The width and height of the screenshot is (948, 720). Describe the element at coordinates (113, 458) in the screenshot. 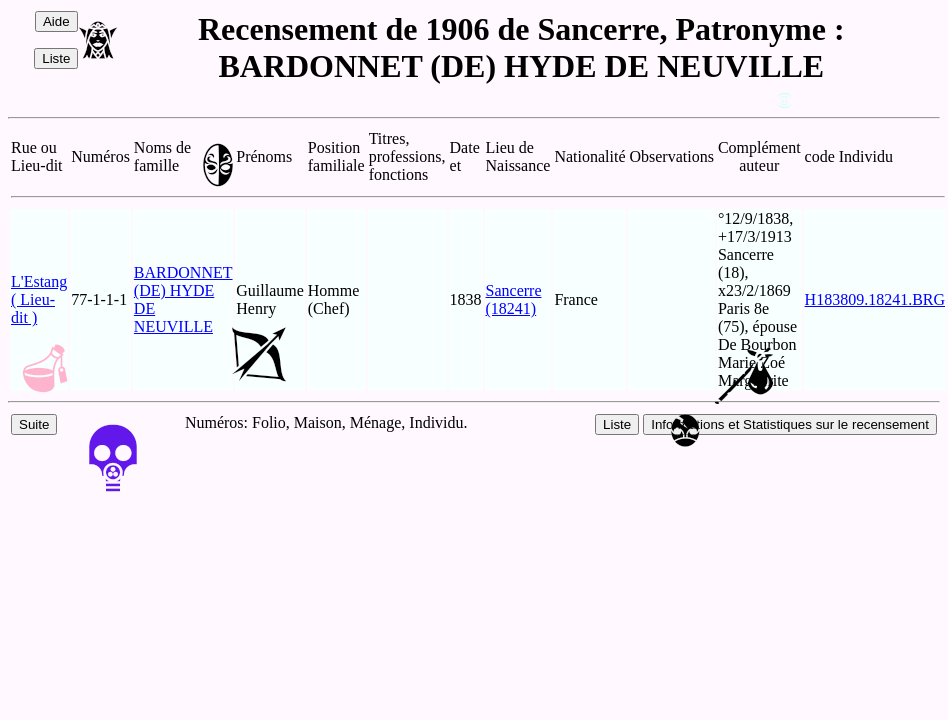

I see `indicates hazardous environment or toxic area in game` at that location.